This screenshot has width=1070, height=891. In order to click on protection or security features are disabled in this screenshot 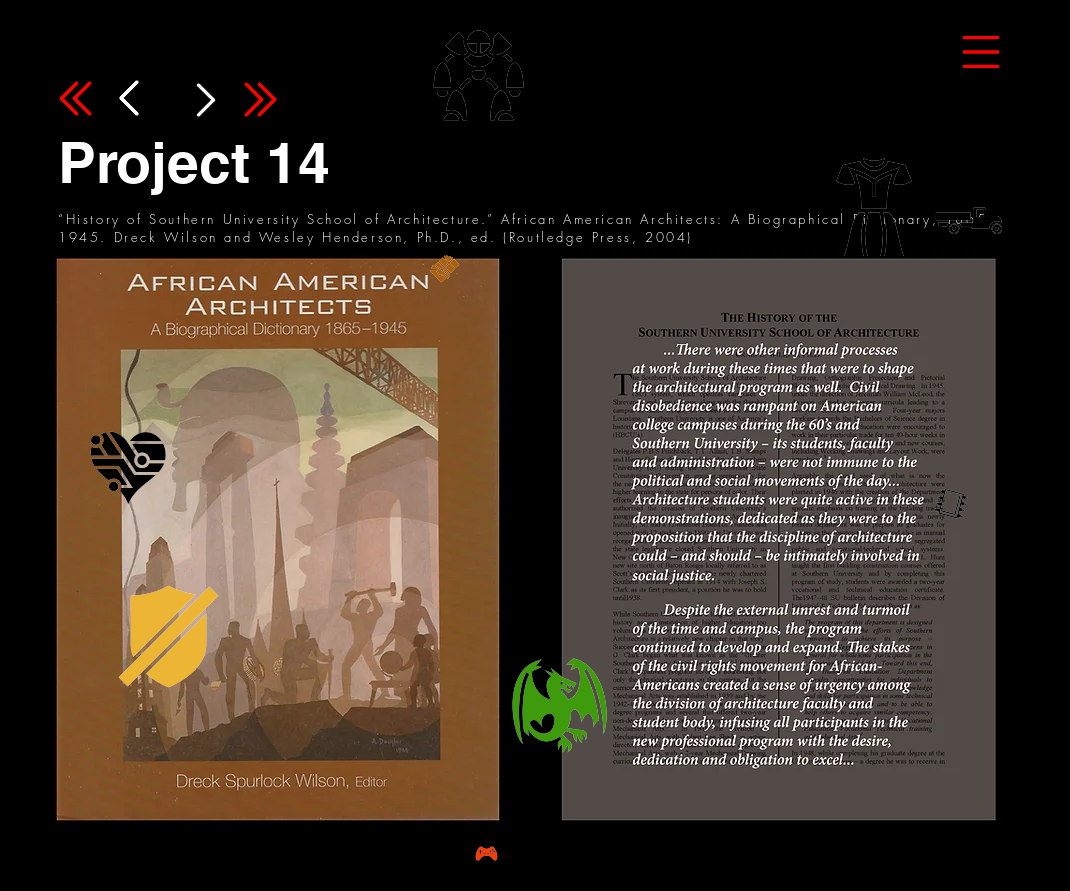, I will do `click(168, 636)`.